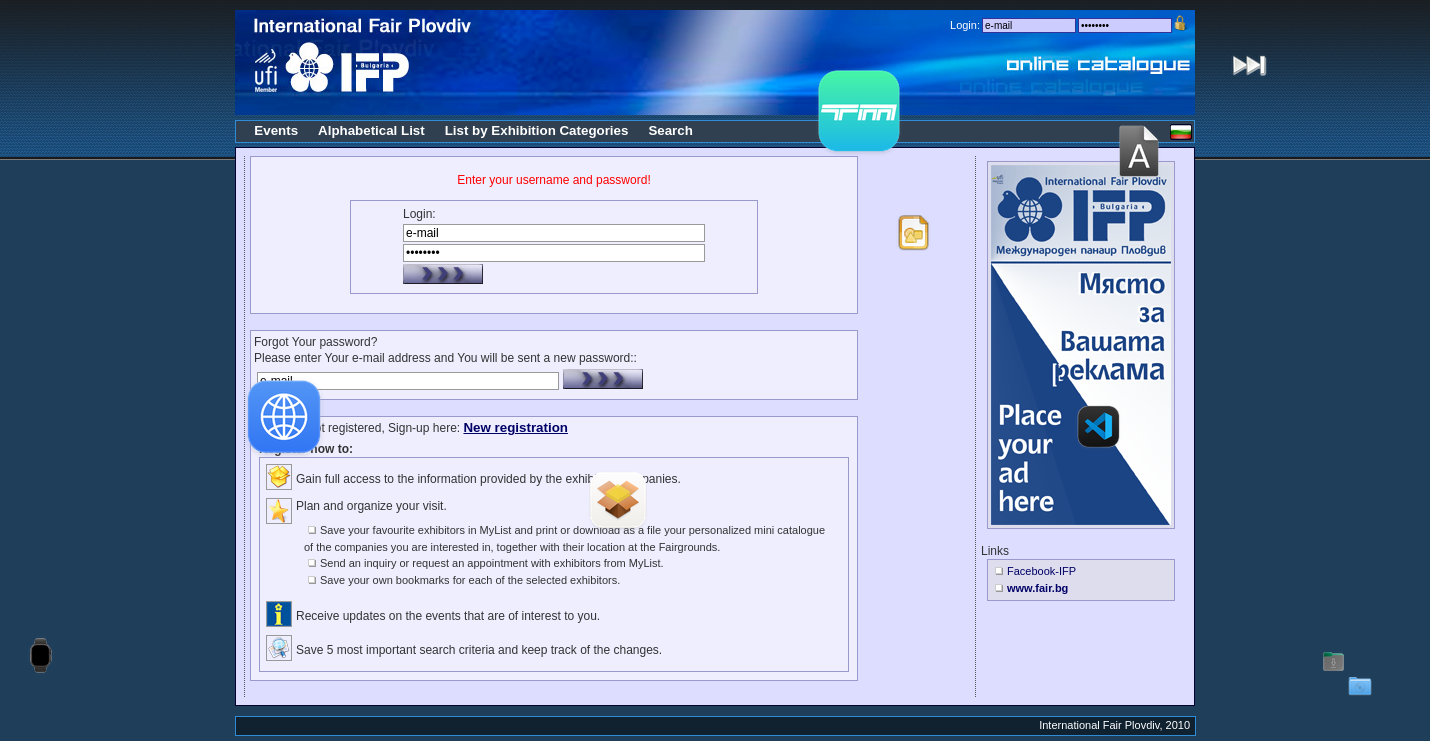 This screenshot has height=741, width=1430. I want to click on open gdebi package installer, so click(618, 500).